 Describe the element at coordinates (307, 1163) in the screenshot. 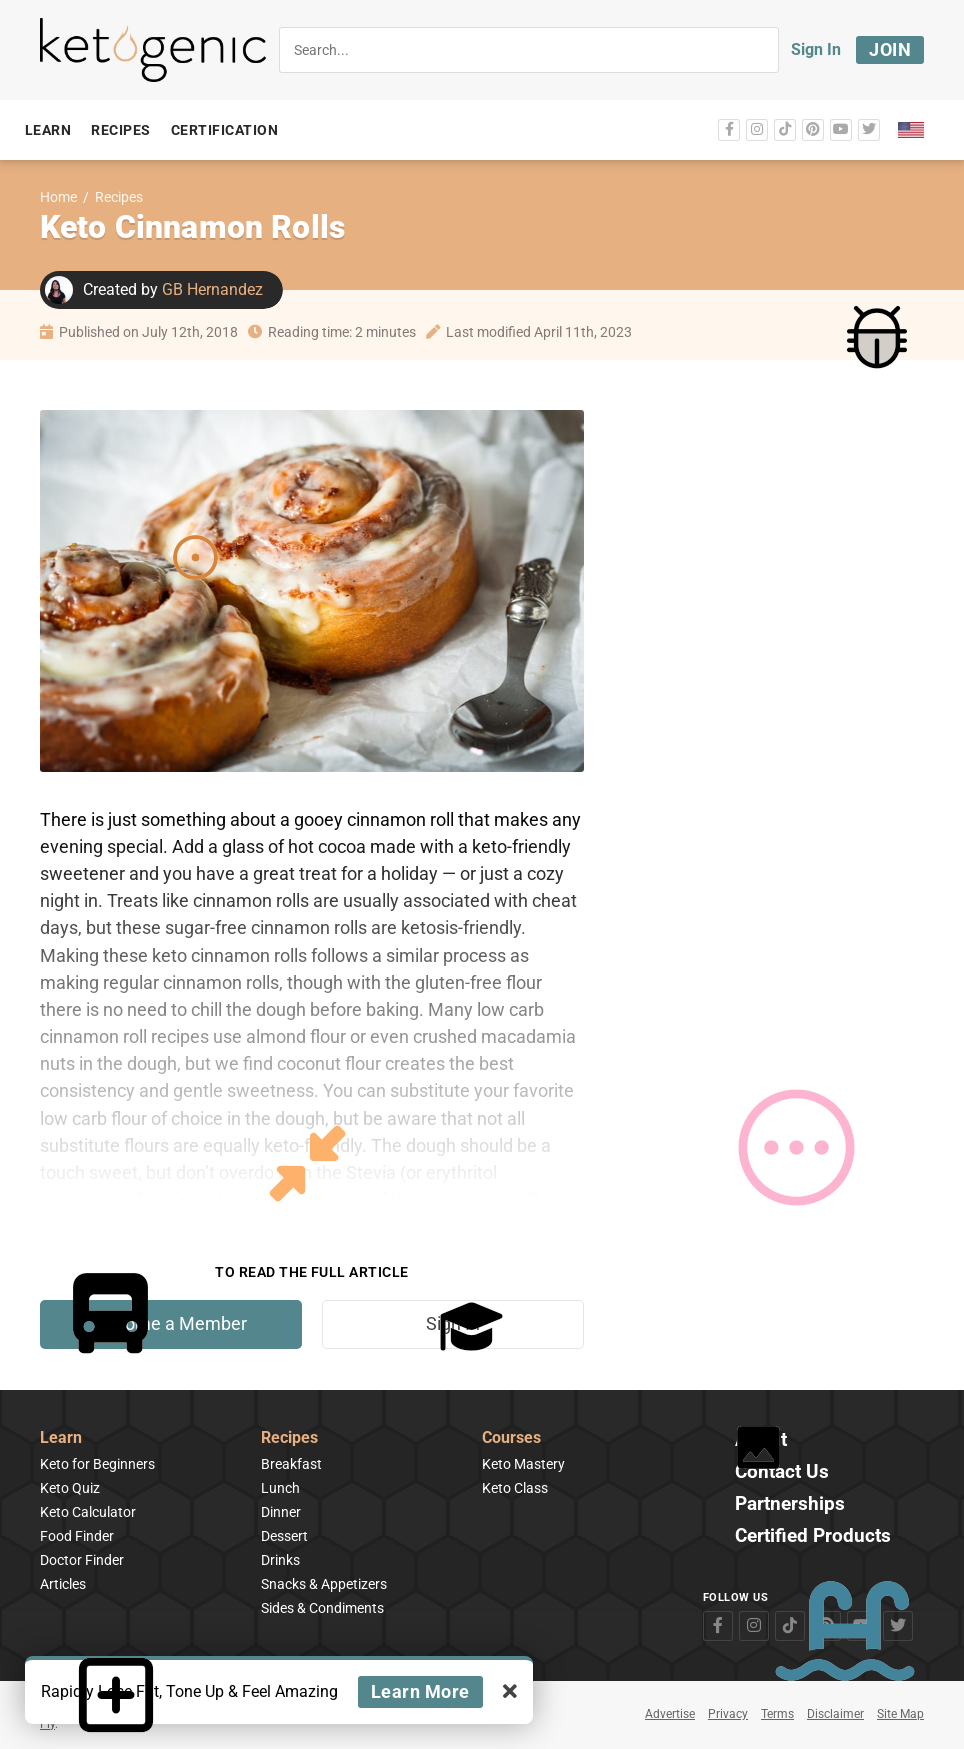

I see `compress or minimize content` at that location.